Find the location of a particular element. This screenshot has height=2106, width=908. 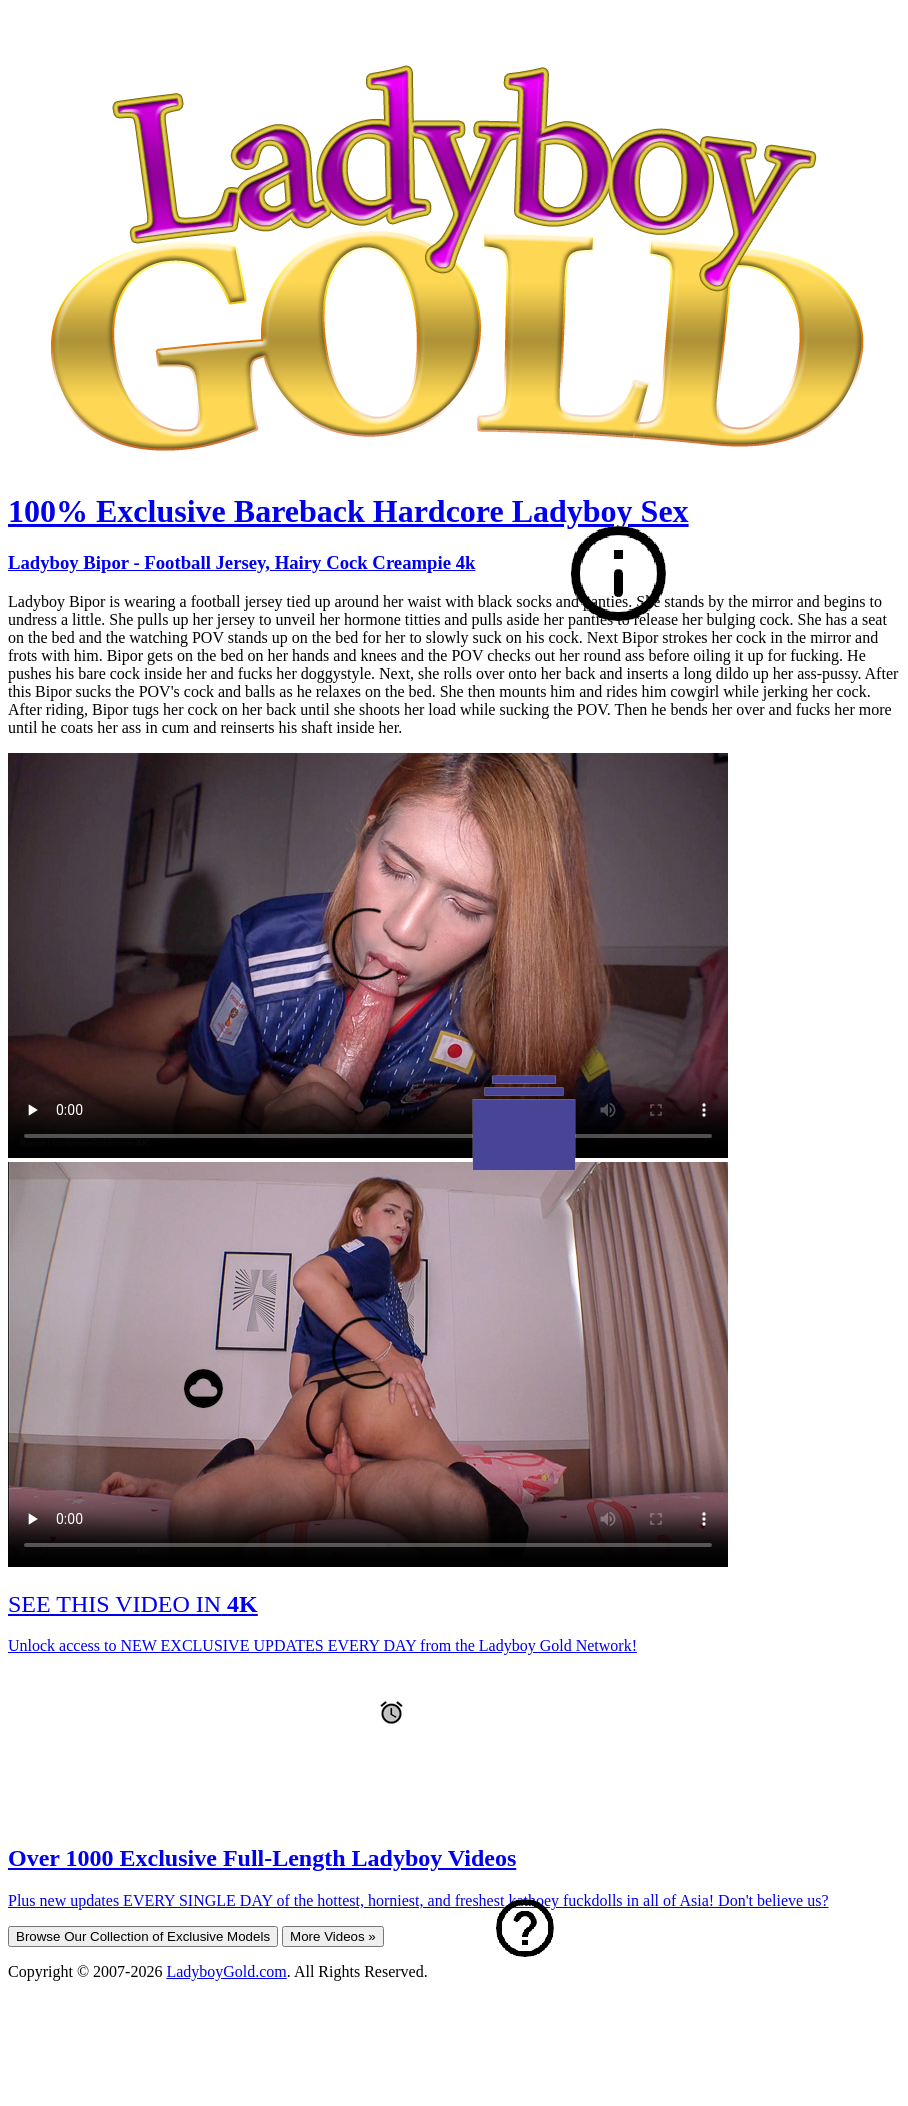

set or manage alarms is located at coordinates (391, 1712).